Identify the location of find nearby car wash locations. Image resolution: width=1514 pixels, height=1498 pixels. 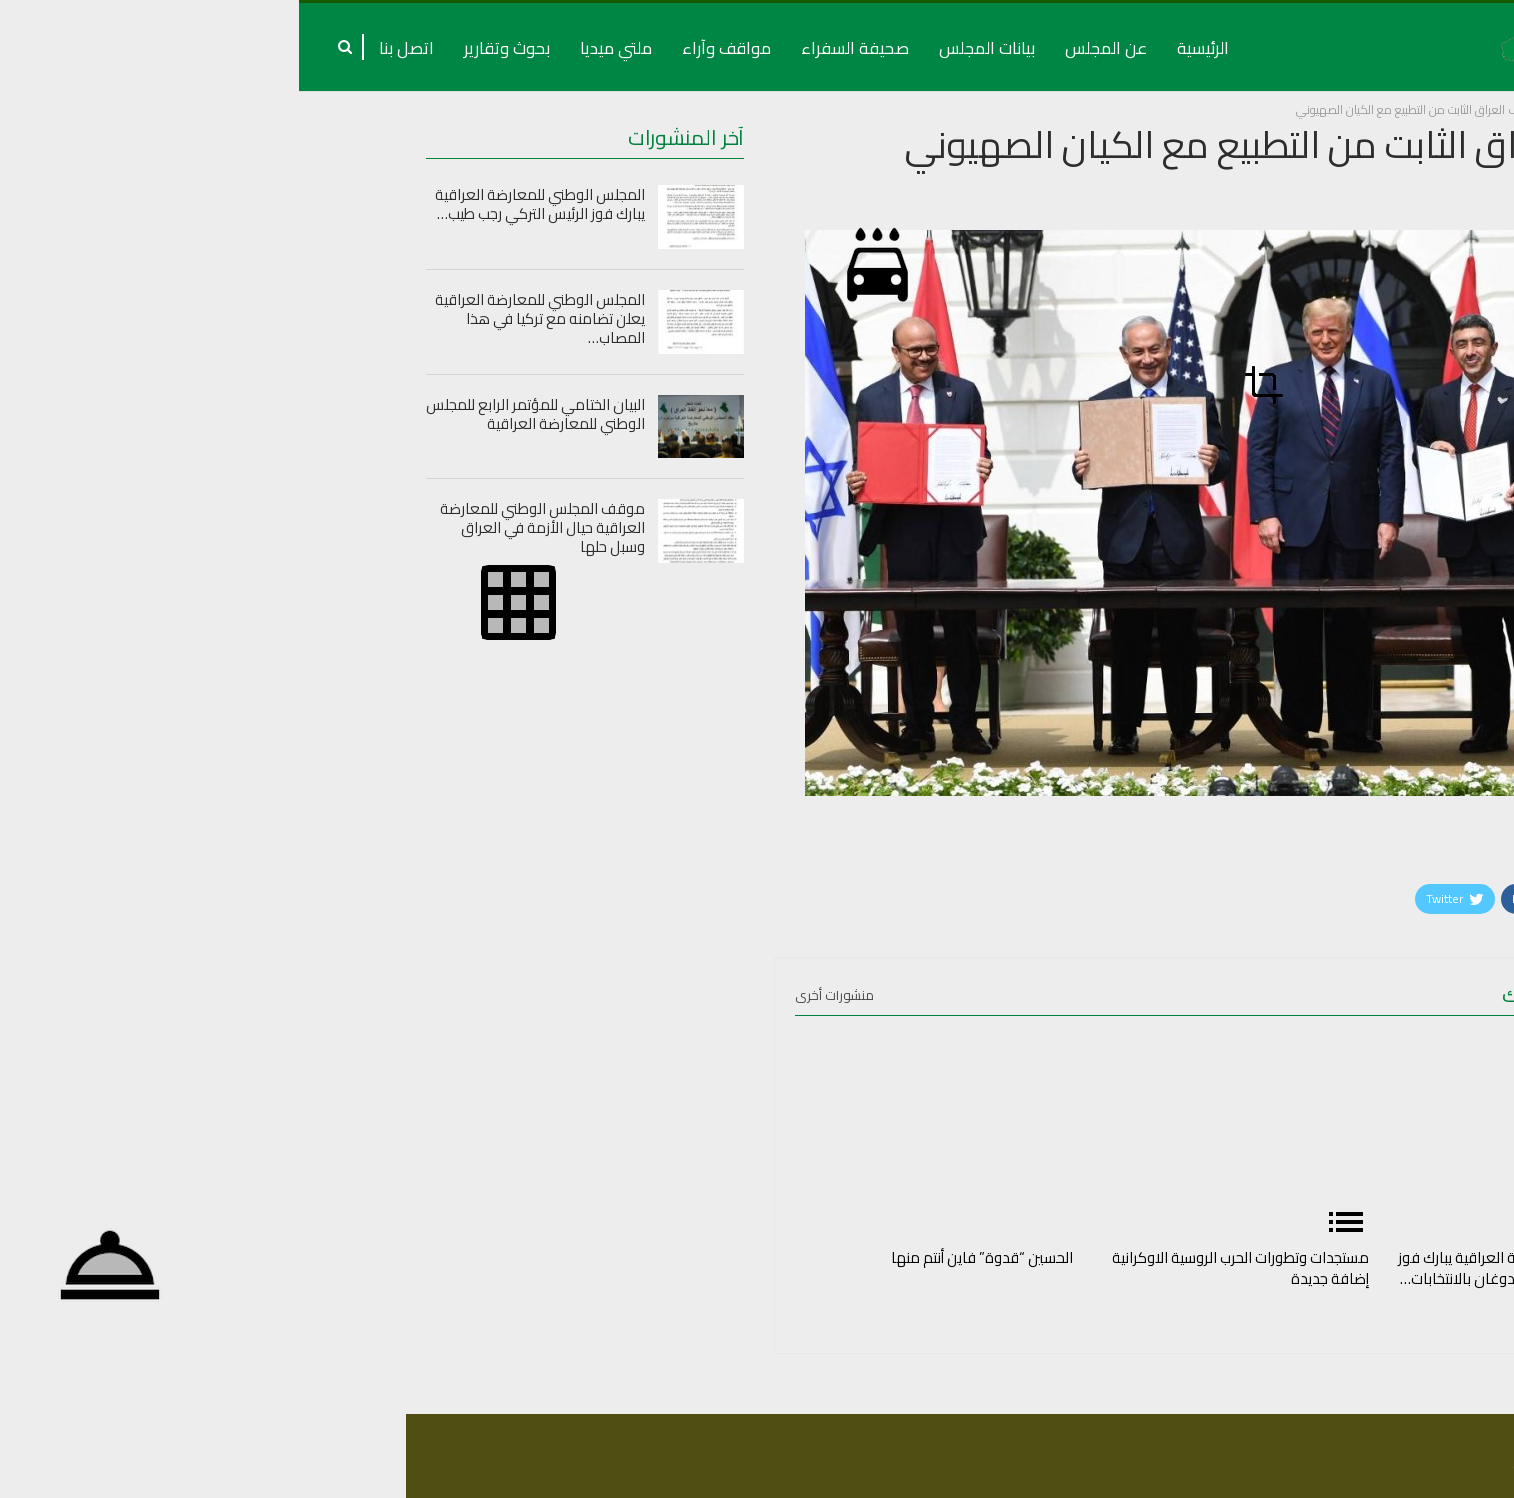
(877, 264).